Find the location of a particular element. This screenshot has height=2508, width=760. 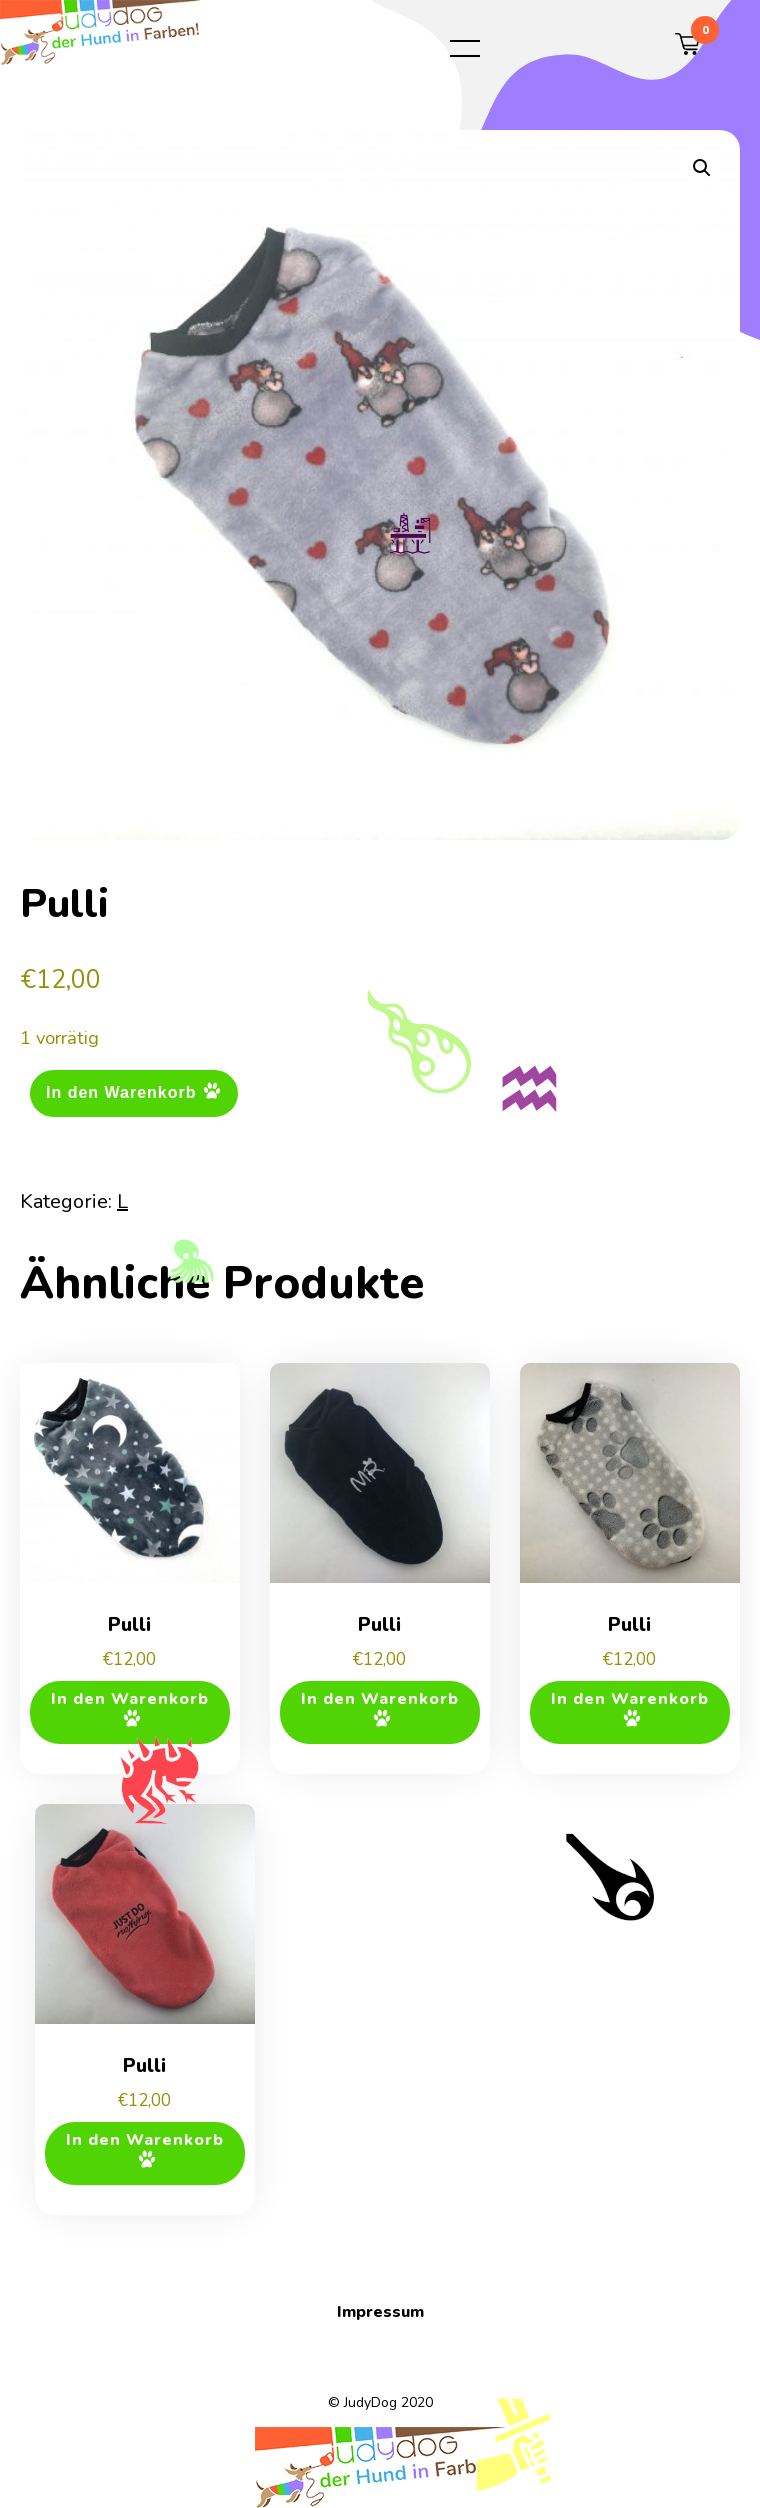

aquarius zodiac sign indicator is located at coordinates (529, 1088).